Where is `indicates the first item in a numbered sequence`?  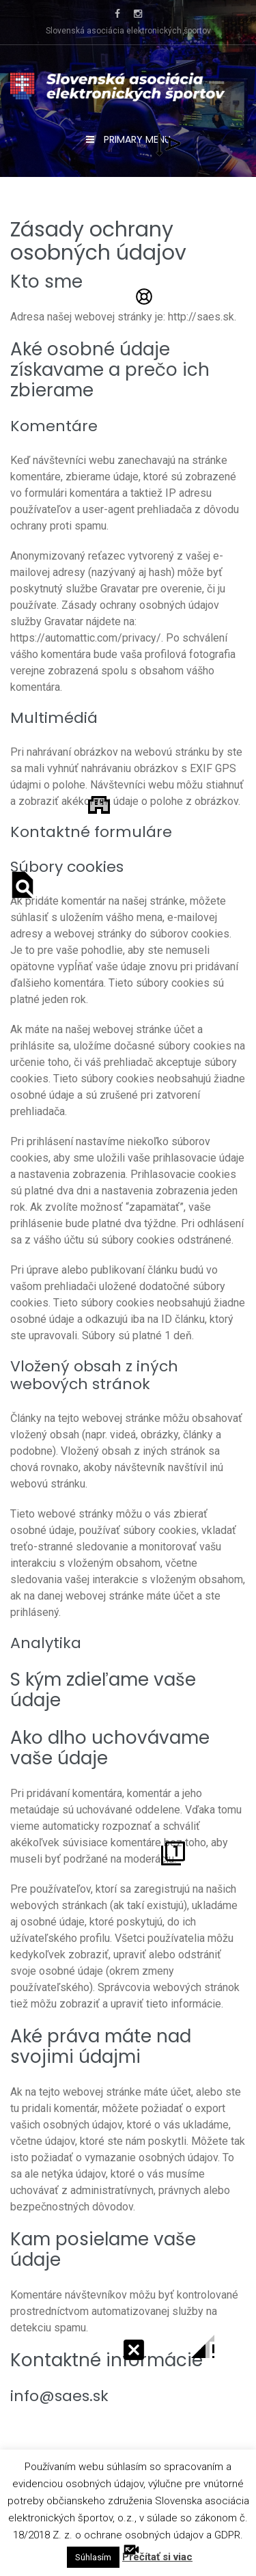
indicates the first item in a numbered sequence is located at coordinates (173, 1853).